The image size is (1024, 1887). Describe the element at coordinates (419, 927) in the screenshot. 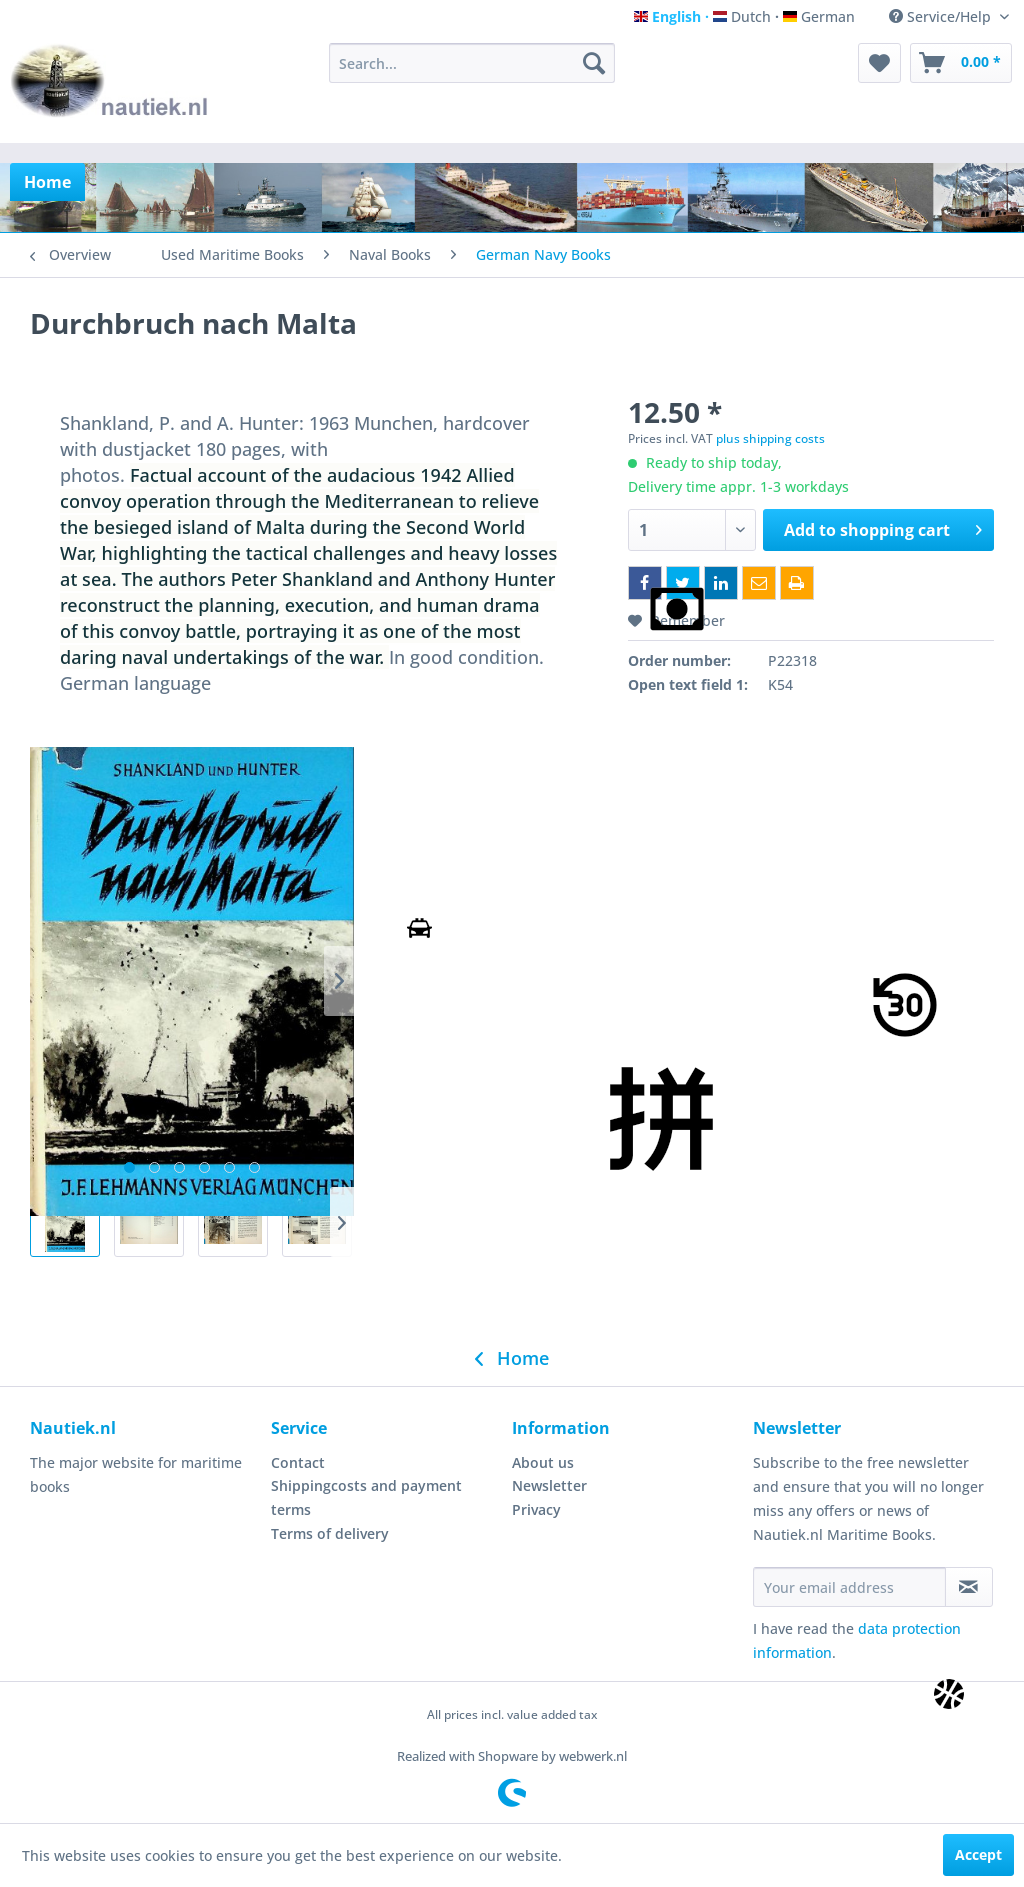

I see `view nearby police stations or services` at that location.